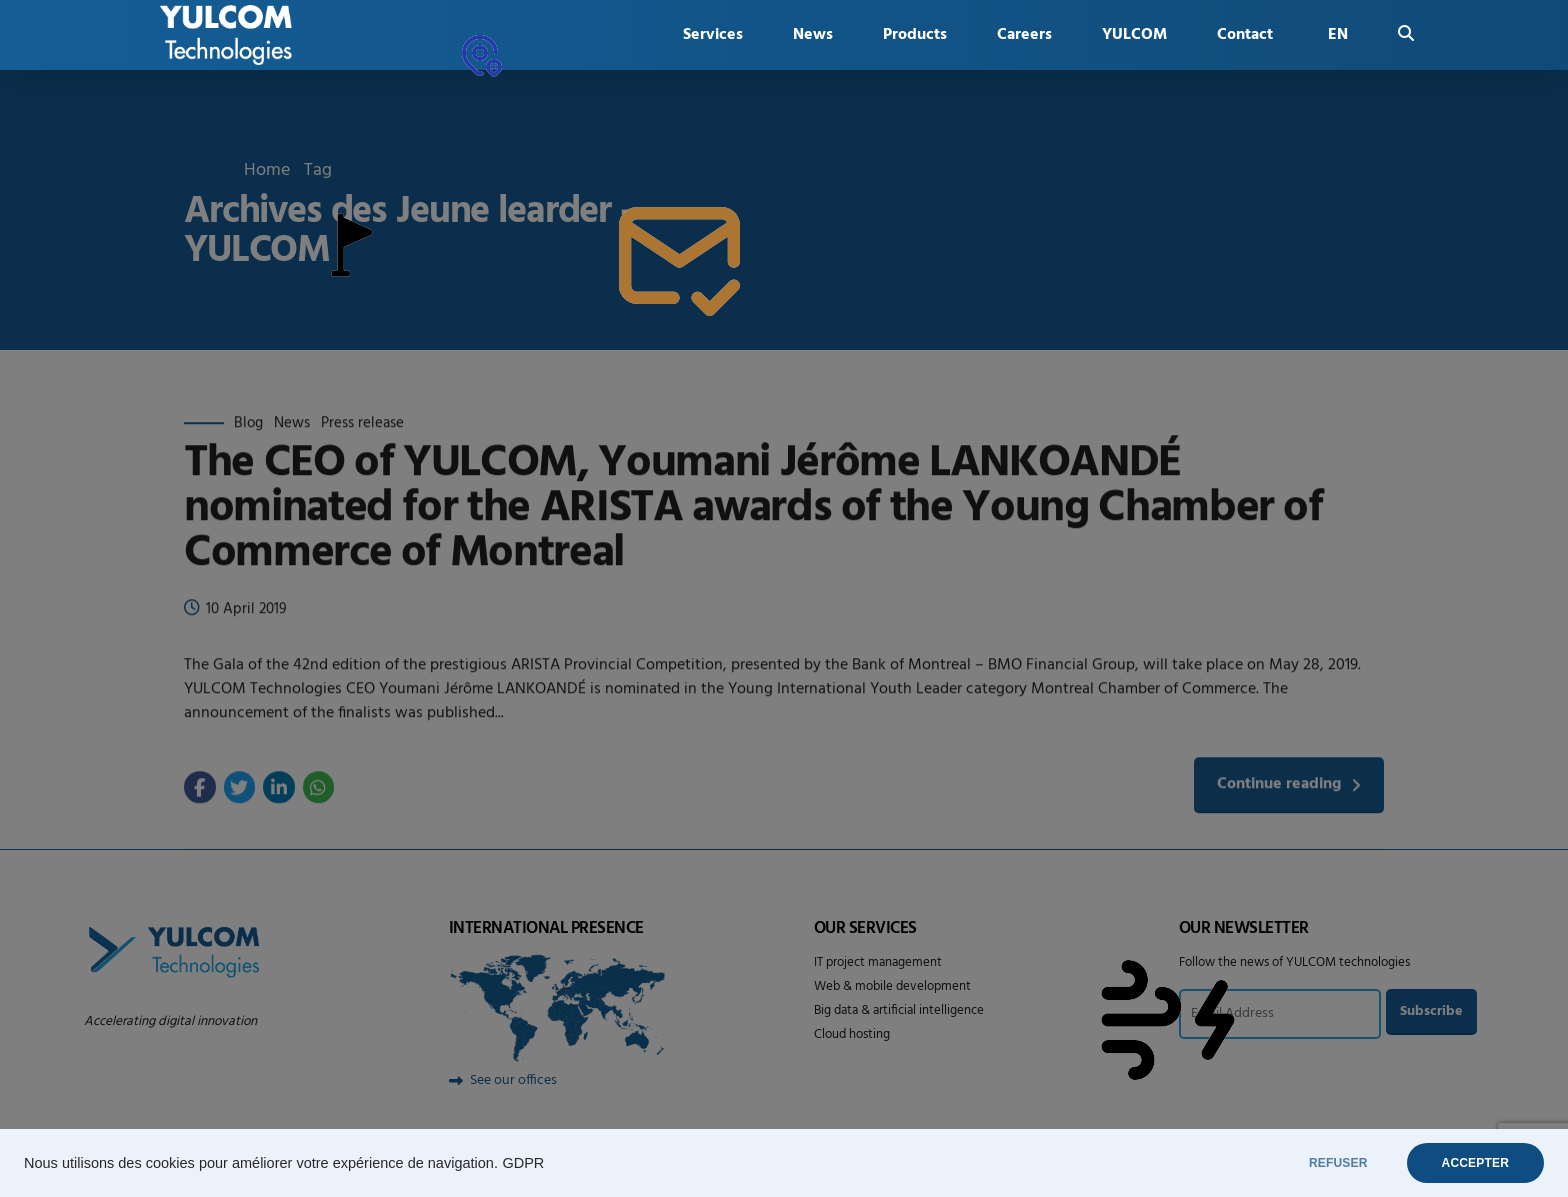 The width and height of the screenshot is (1568, 1197). I want to click on flag or mark an important item, so click(347, 245).